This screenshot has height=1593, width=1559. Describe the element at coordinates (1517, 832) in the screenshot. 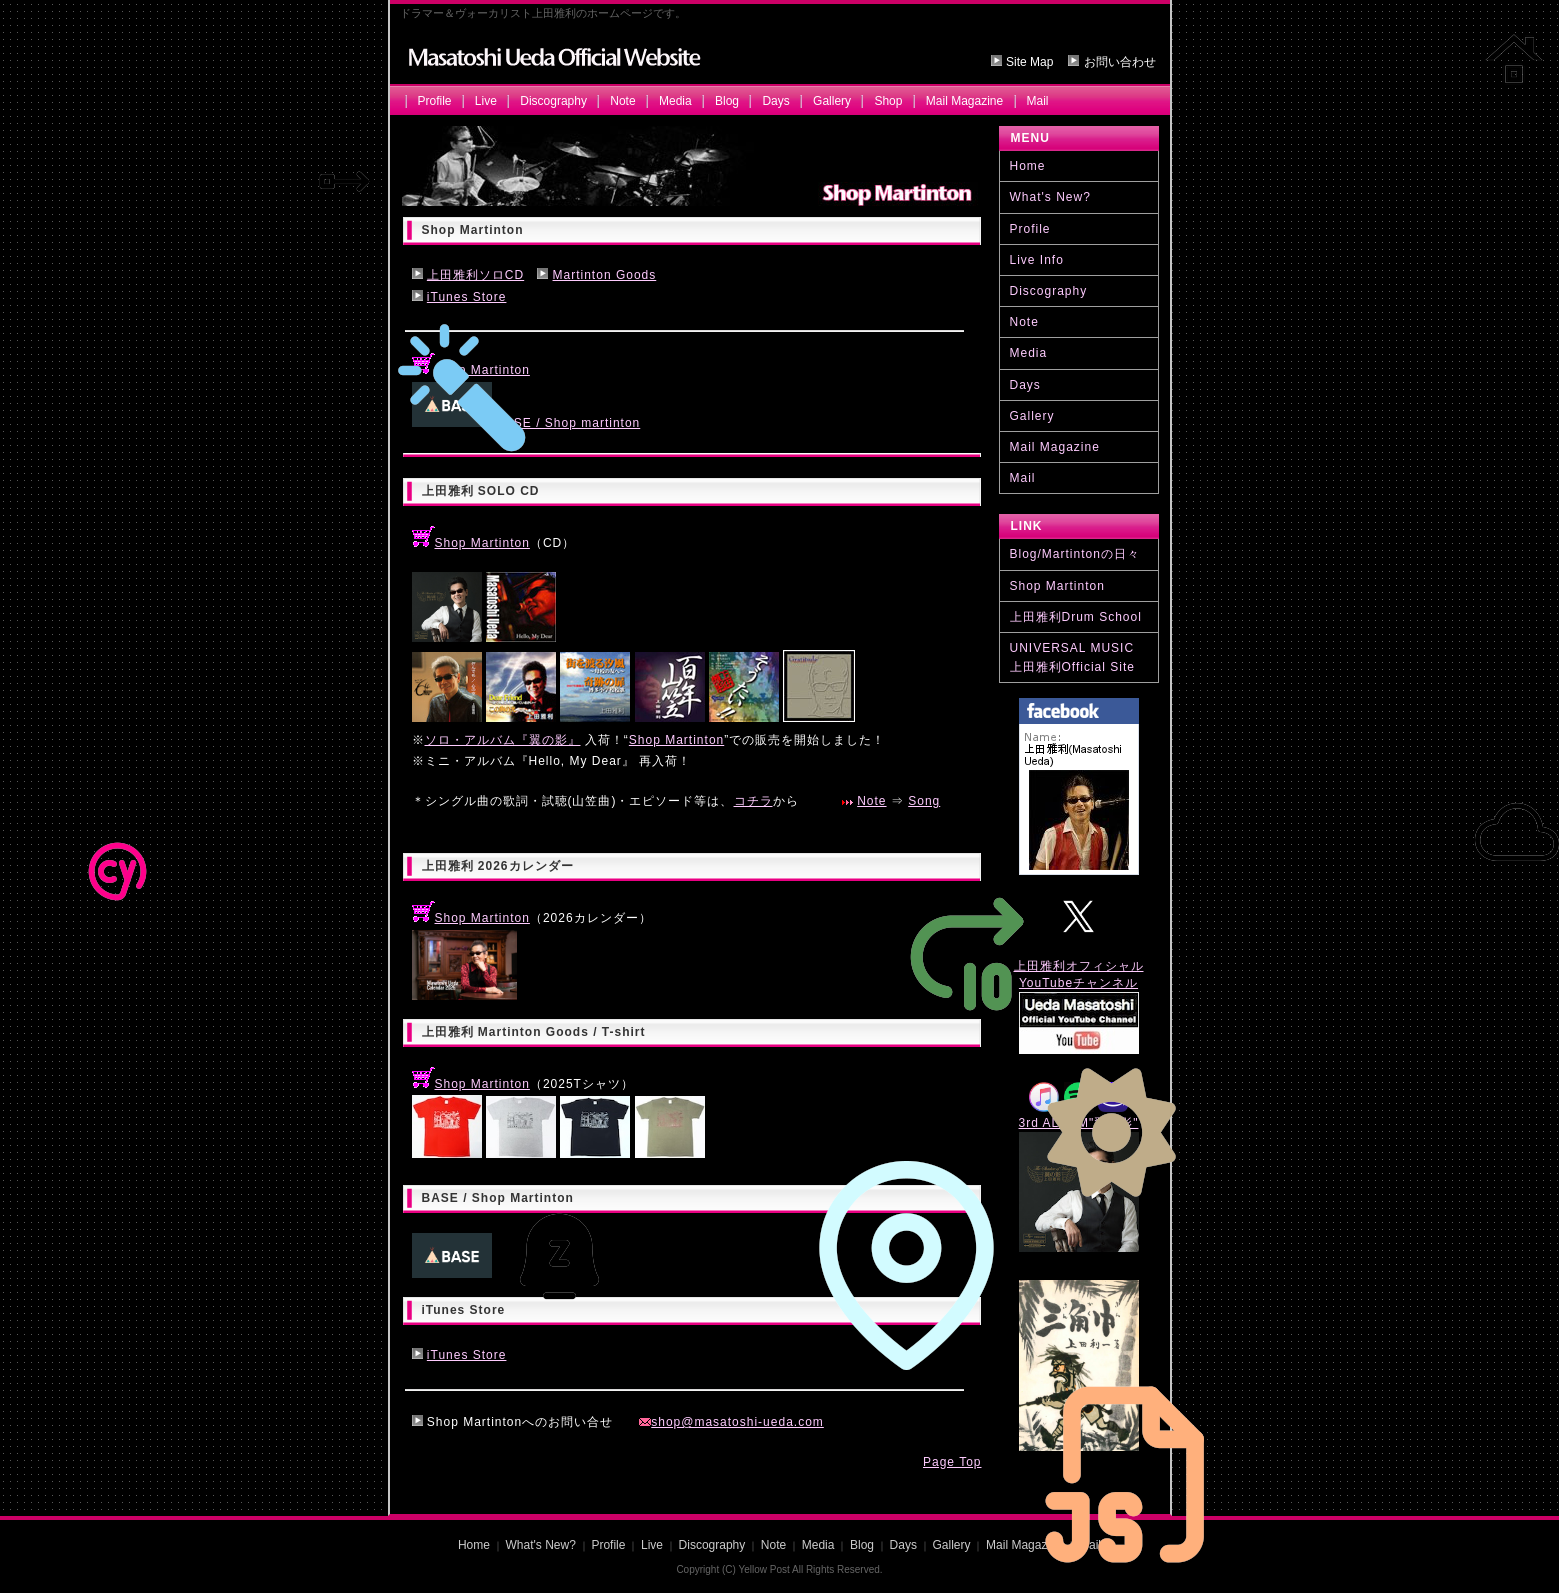

I see `access cloud storage` at that location.